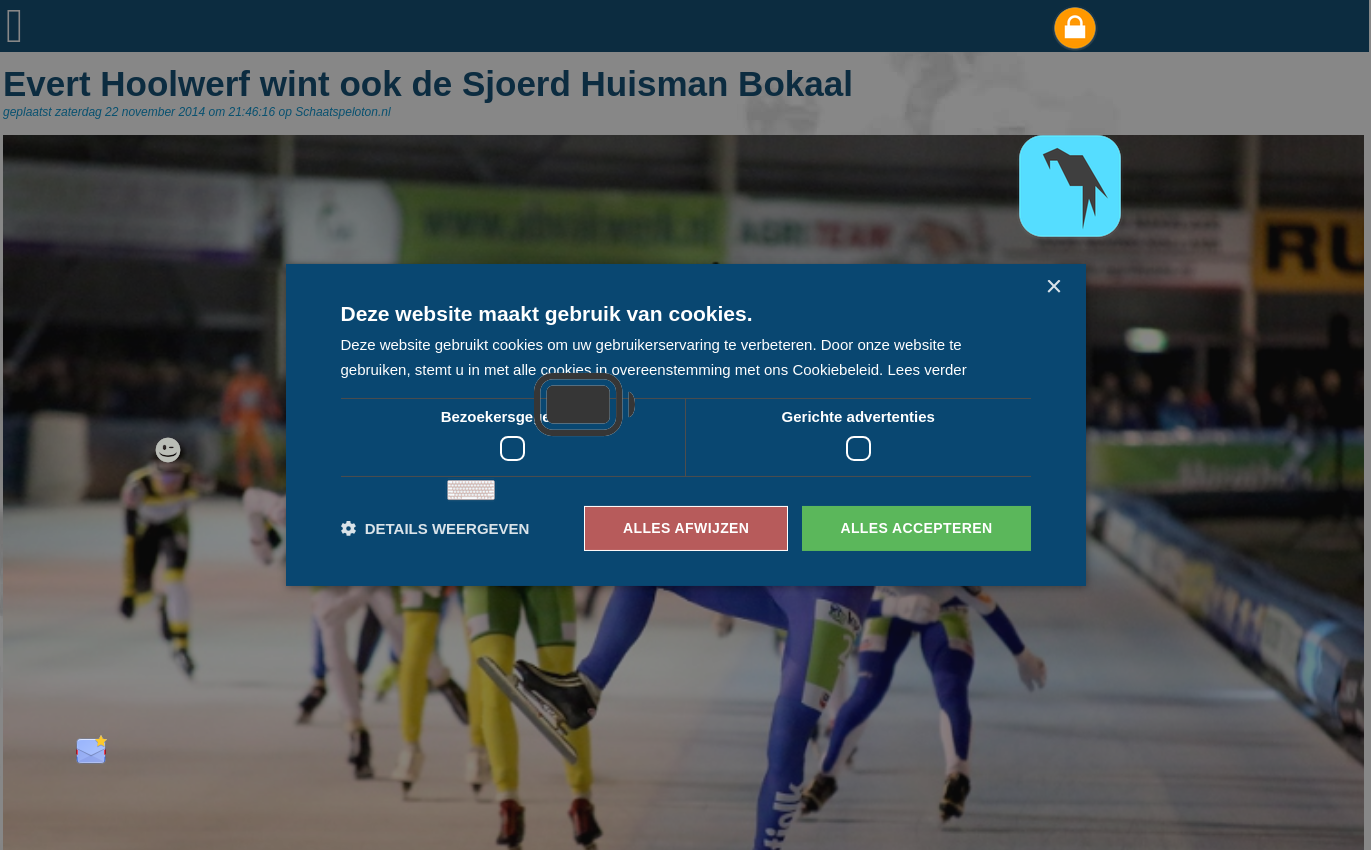 This screenshot has height=850, width=1371. I want to click on insert a winking emoji in a message, so click(168, 450).